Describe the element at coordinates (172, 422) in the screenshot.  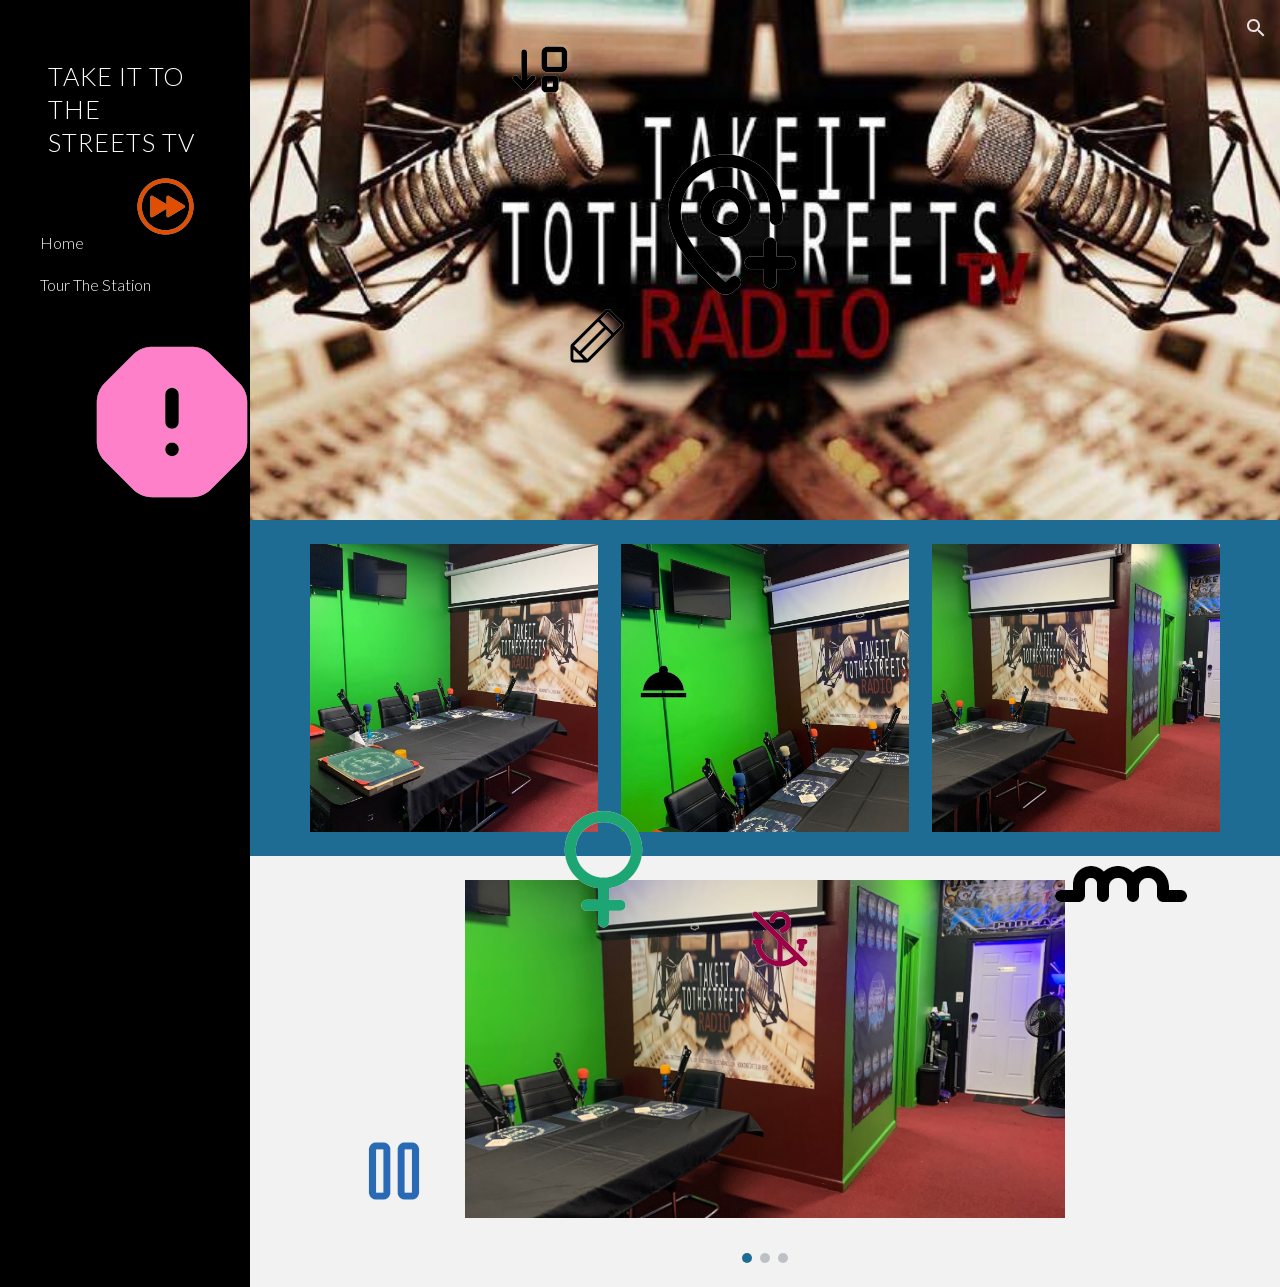
I see `indicates a critical error or warning` at that location.